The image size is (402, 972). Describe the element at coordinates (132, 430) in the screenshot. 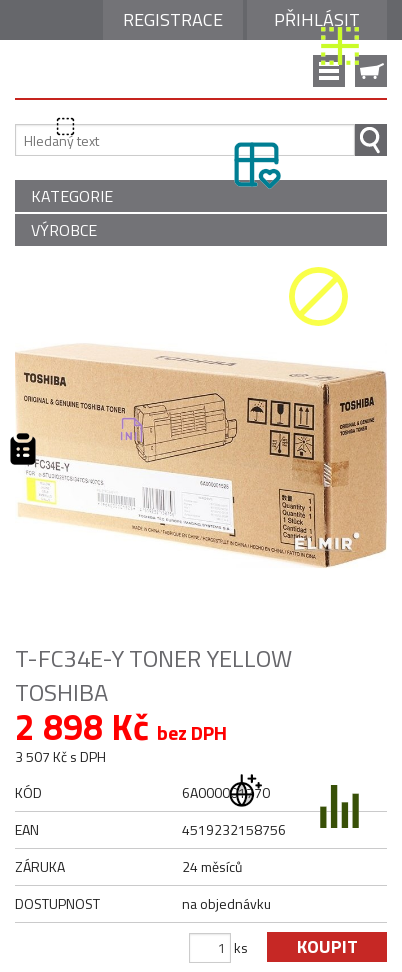

I see `open or view an INI configuration file` at that location.